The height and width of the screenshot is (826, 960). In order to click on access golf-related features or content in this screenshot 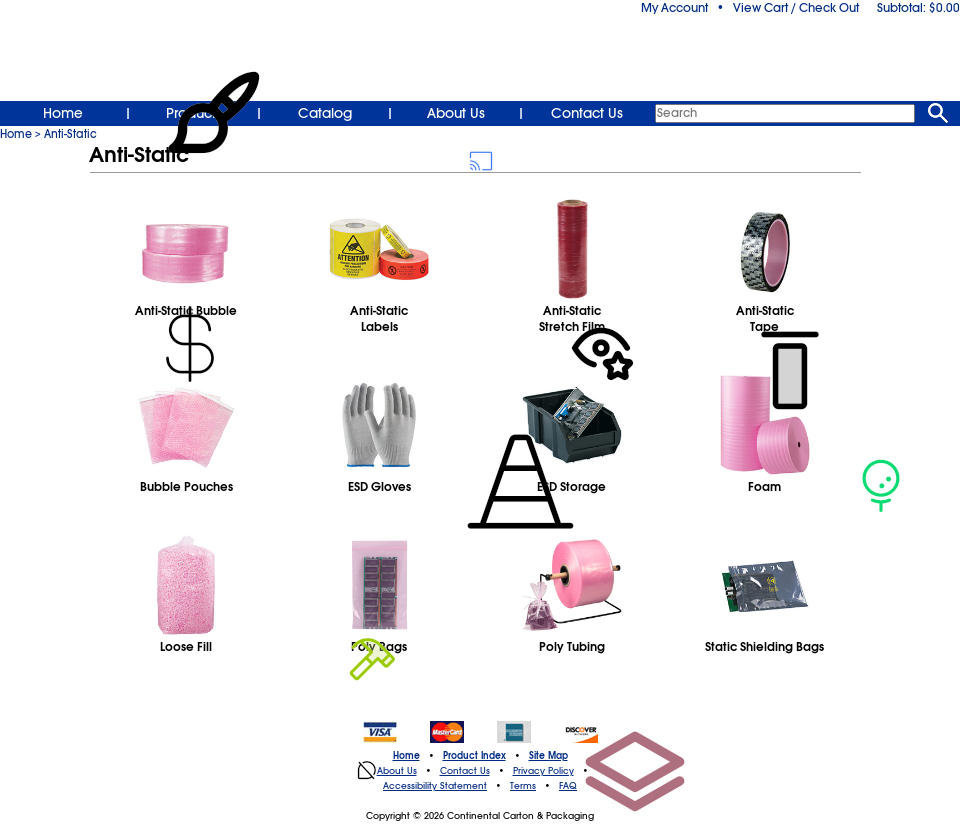, I will do `click(881, 485)`.